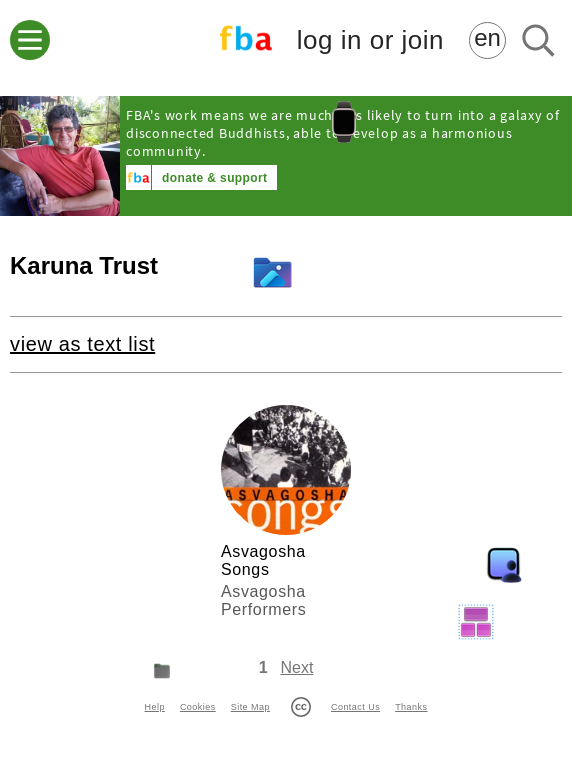 The height and width of the screenshot is (759, 572). What do you see at coordinates (503, 563) in the screenshot?
I see `start or join a screen sharing session` at bounding box center [503, 563].